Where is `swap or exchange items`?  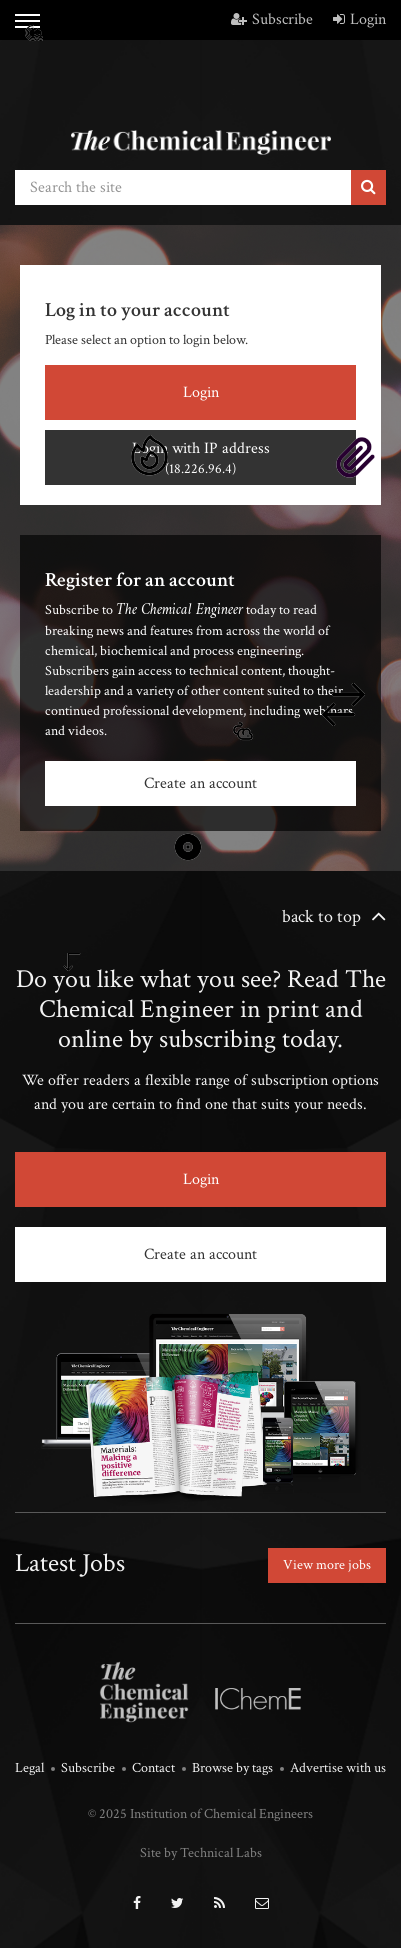 swap or exchange items is located at coordinates (343, 704).